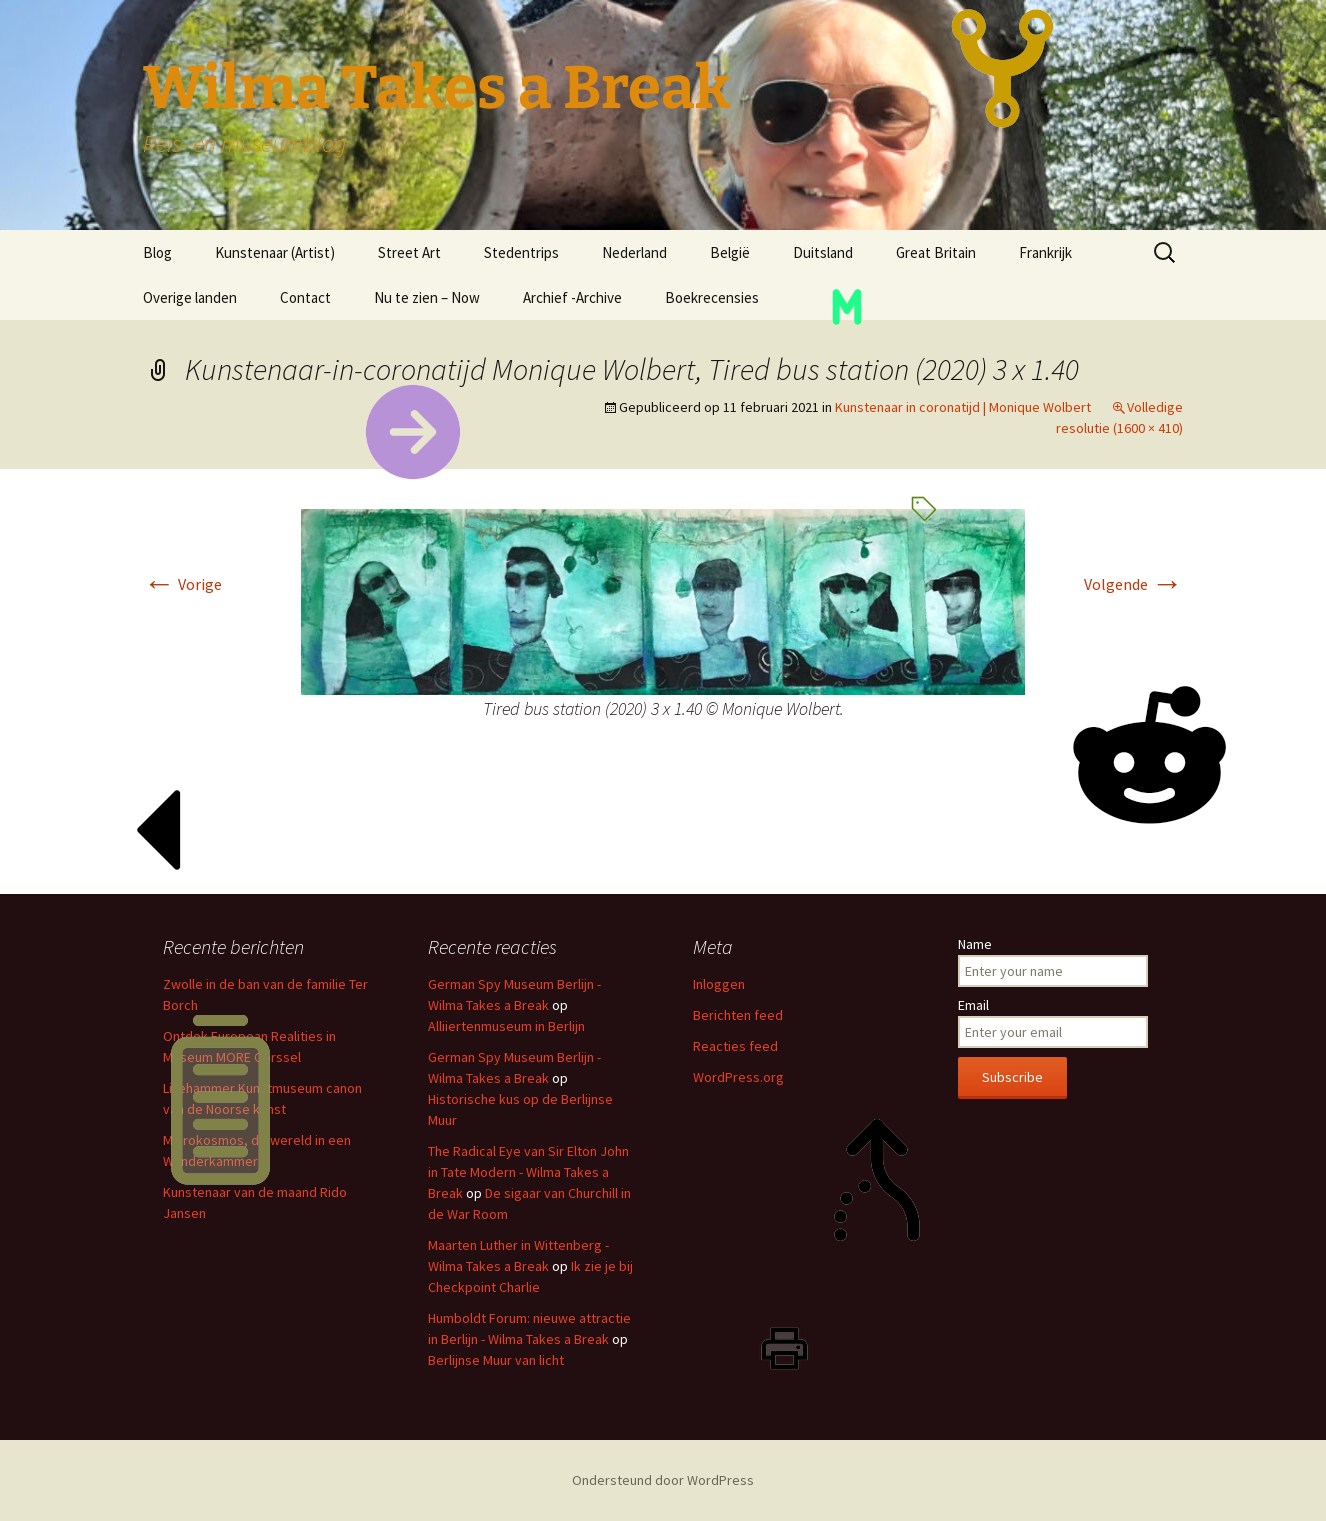 The height and width of the screenshot is (1521, 1326). I want to click on add or manage tags for organization, so click(922, 507).